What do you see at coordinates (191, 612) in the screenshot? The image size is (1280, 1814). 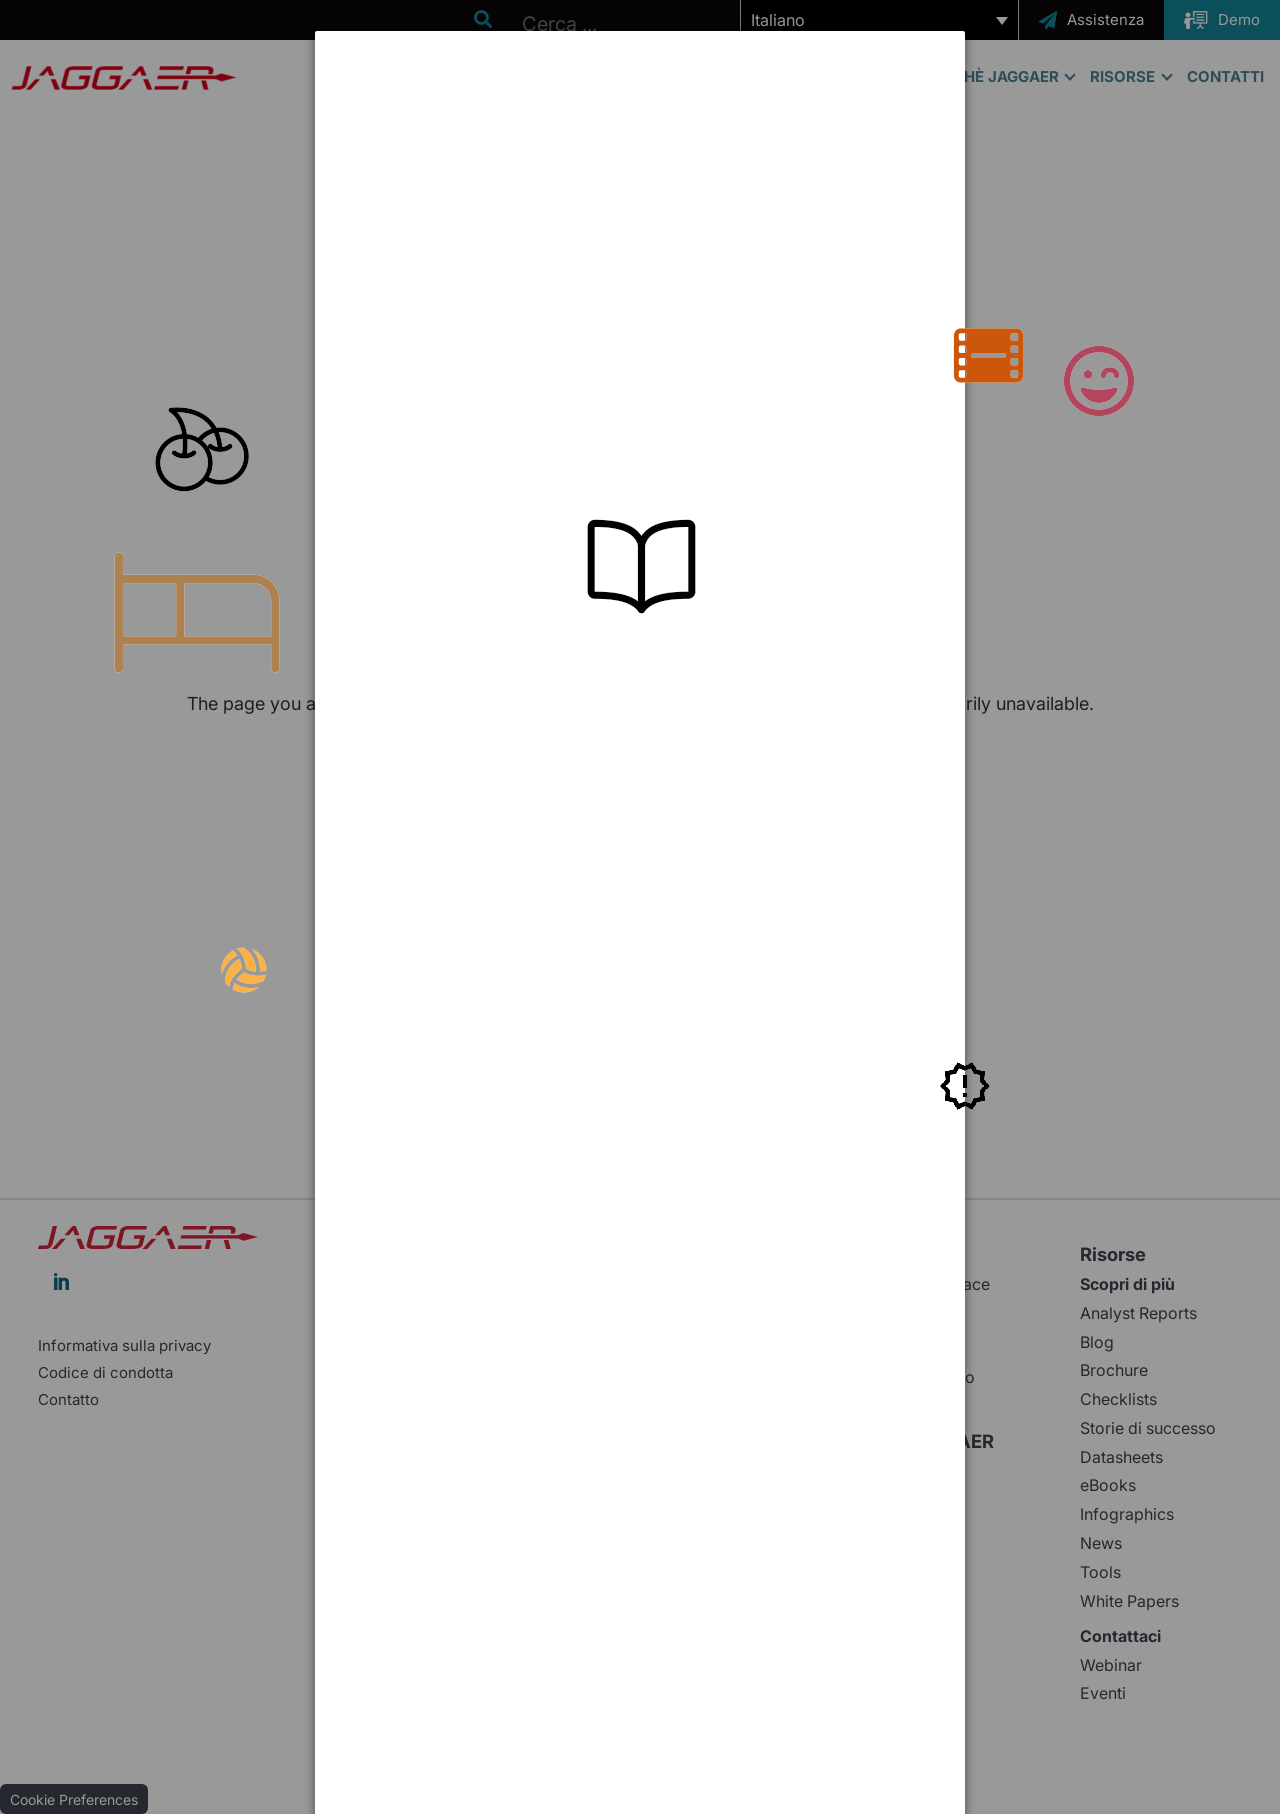 I see `view accommodation or hotel options` at bounding box center [191, 612].